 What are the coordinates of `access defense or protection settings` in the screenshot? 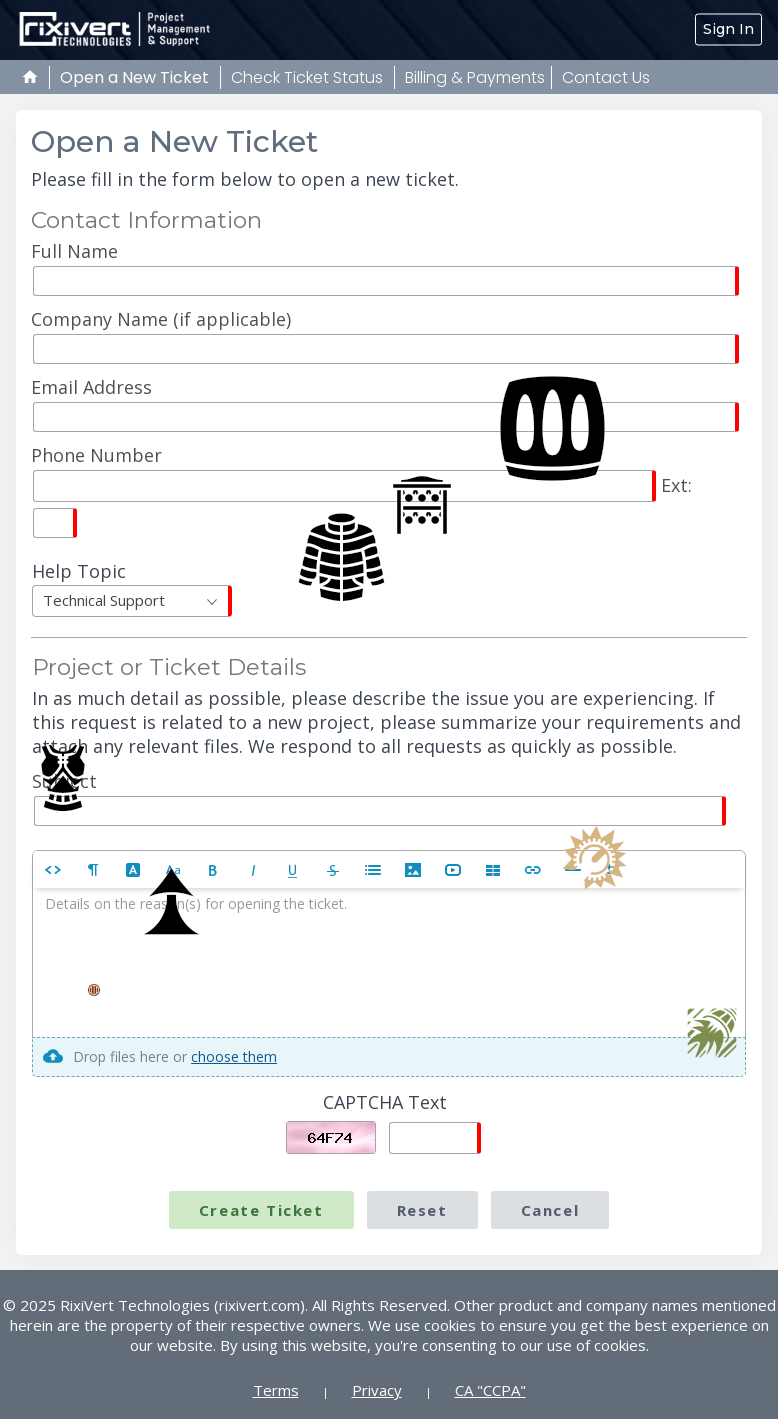 It's located at (94, 990).